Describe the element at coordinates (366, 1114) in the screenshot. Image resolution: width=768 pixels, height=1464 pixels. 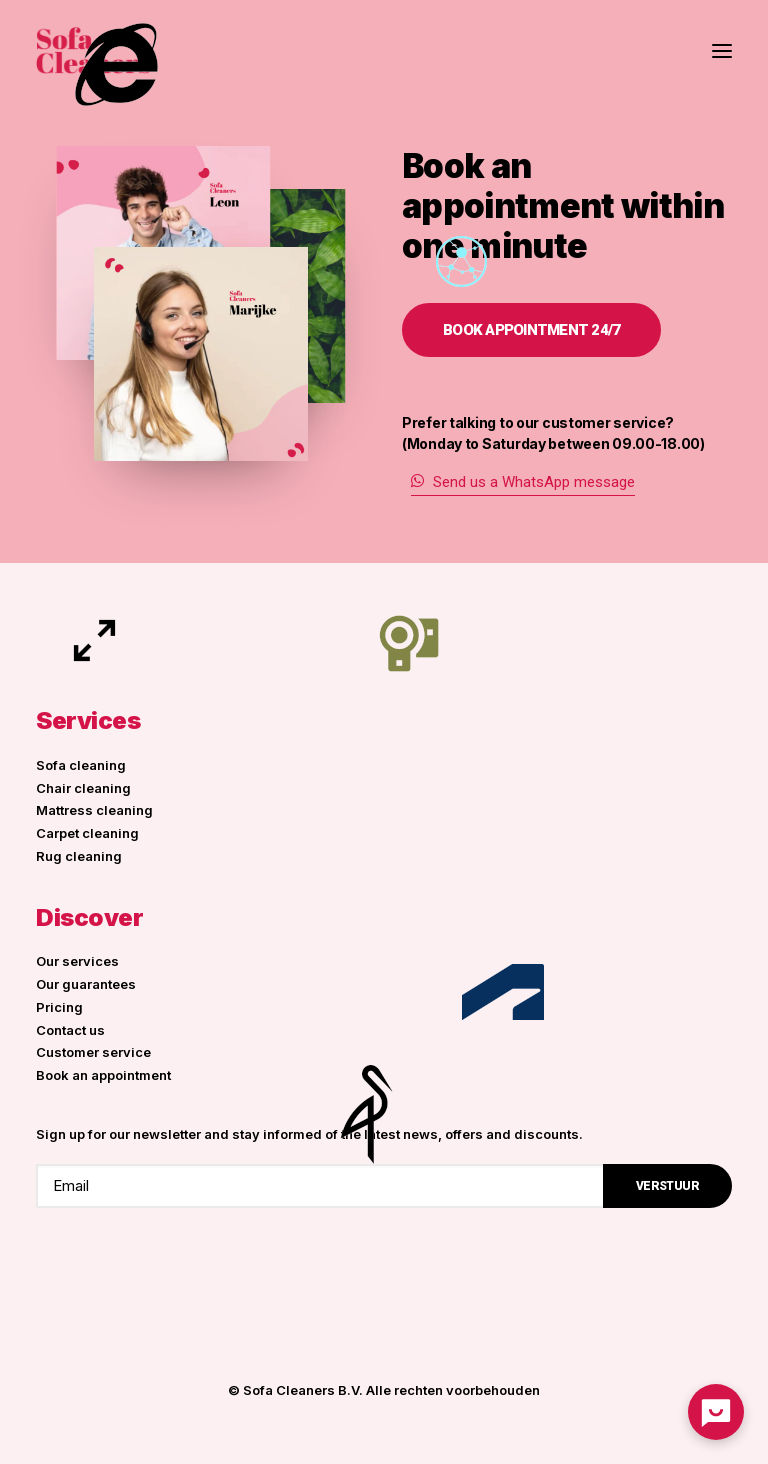
I see `minio object storage service logo` at that location.